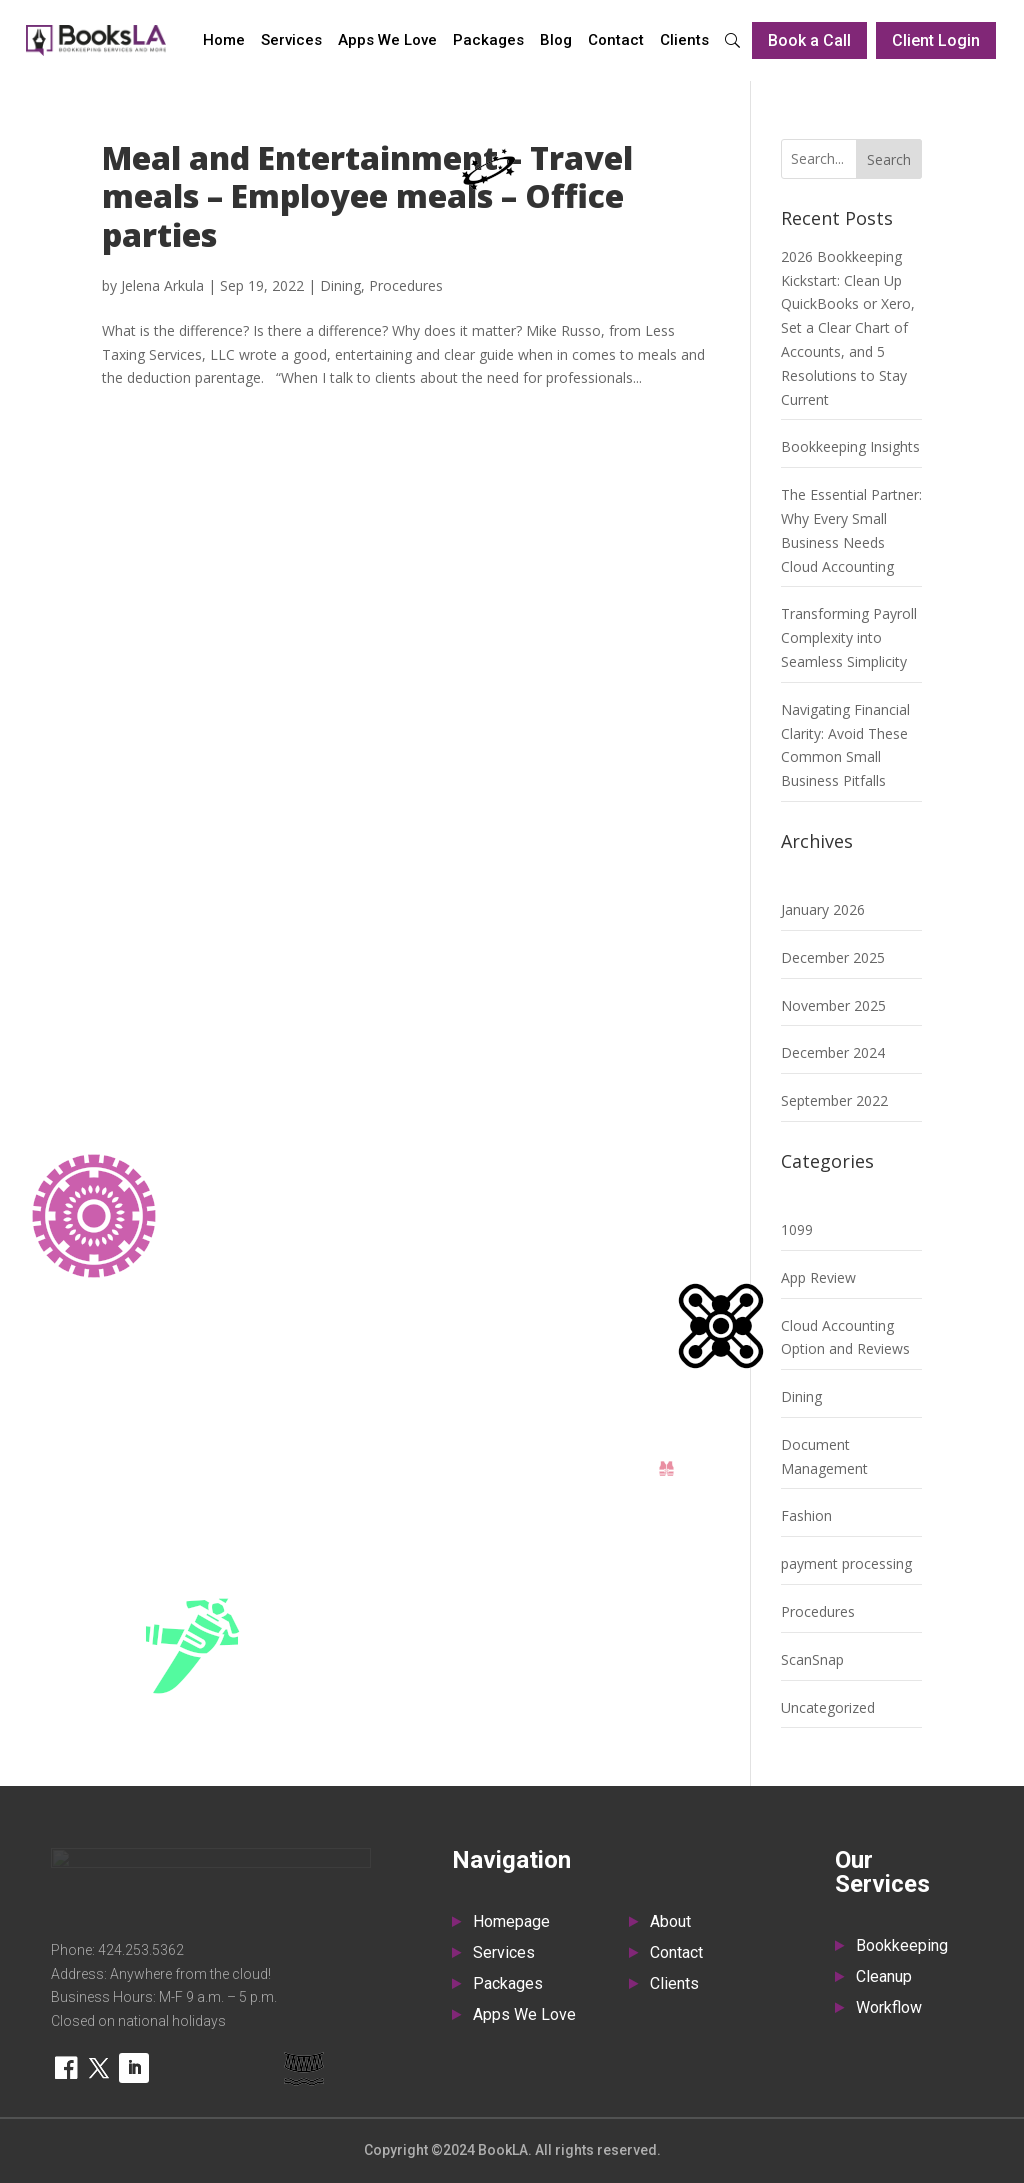  I want to click on a network or connected nodes icon, so click(721, 1326).